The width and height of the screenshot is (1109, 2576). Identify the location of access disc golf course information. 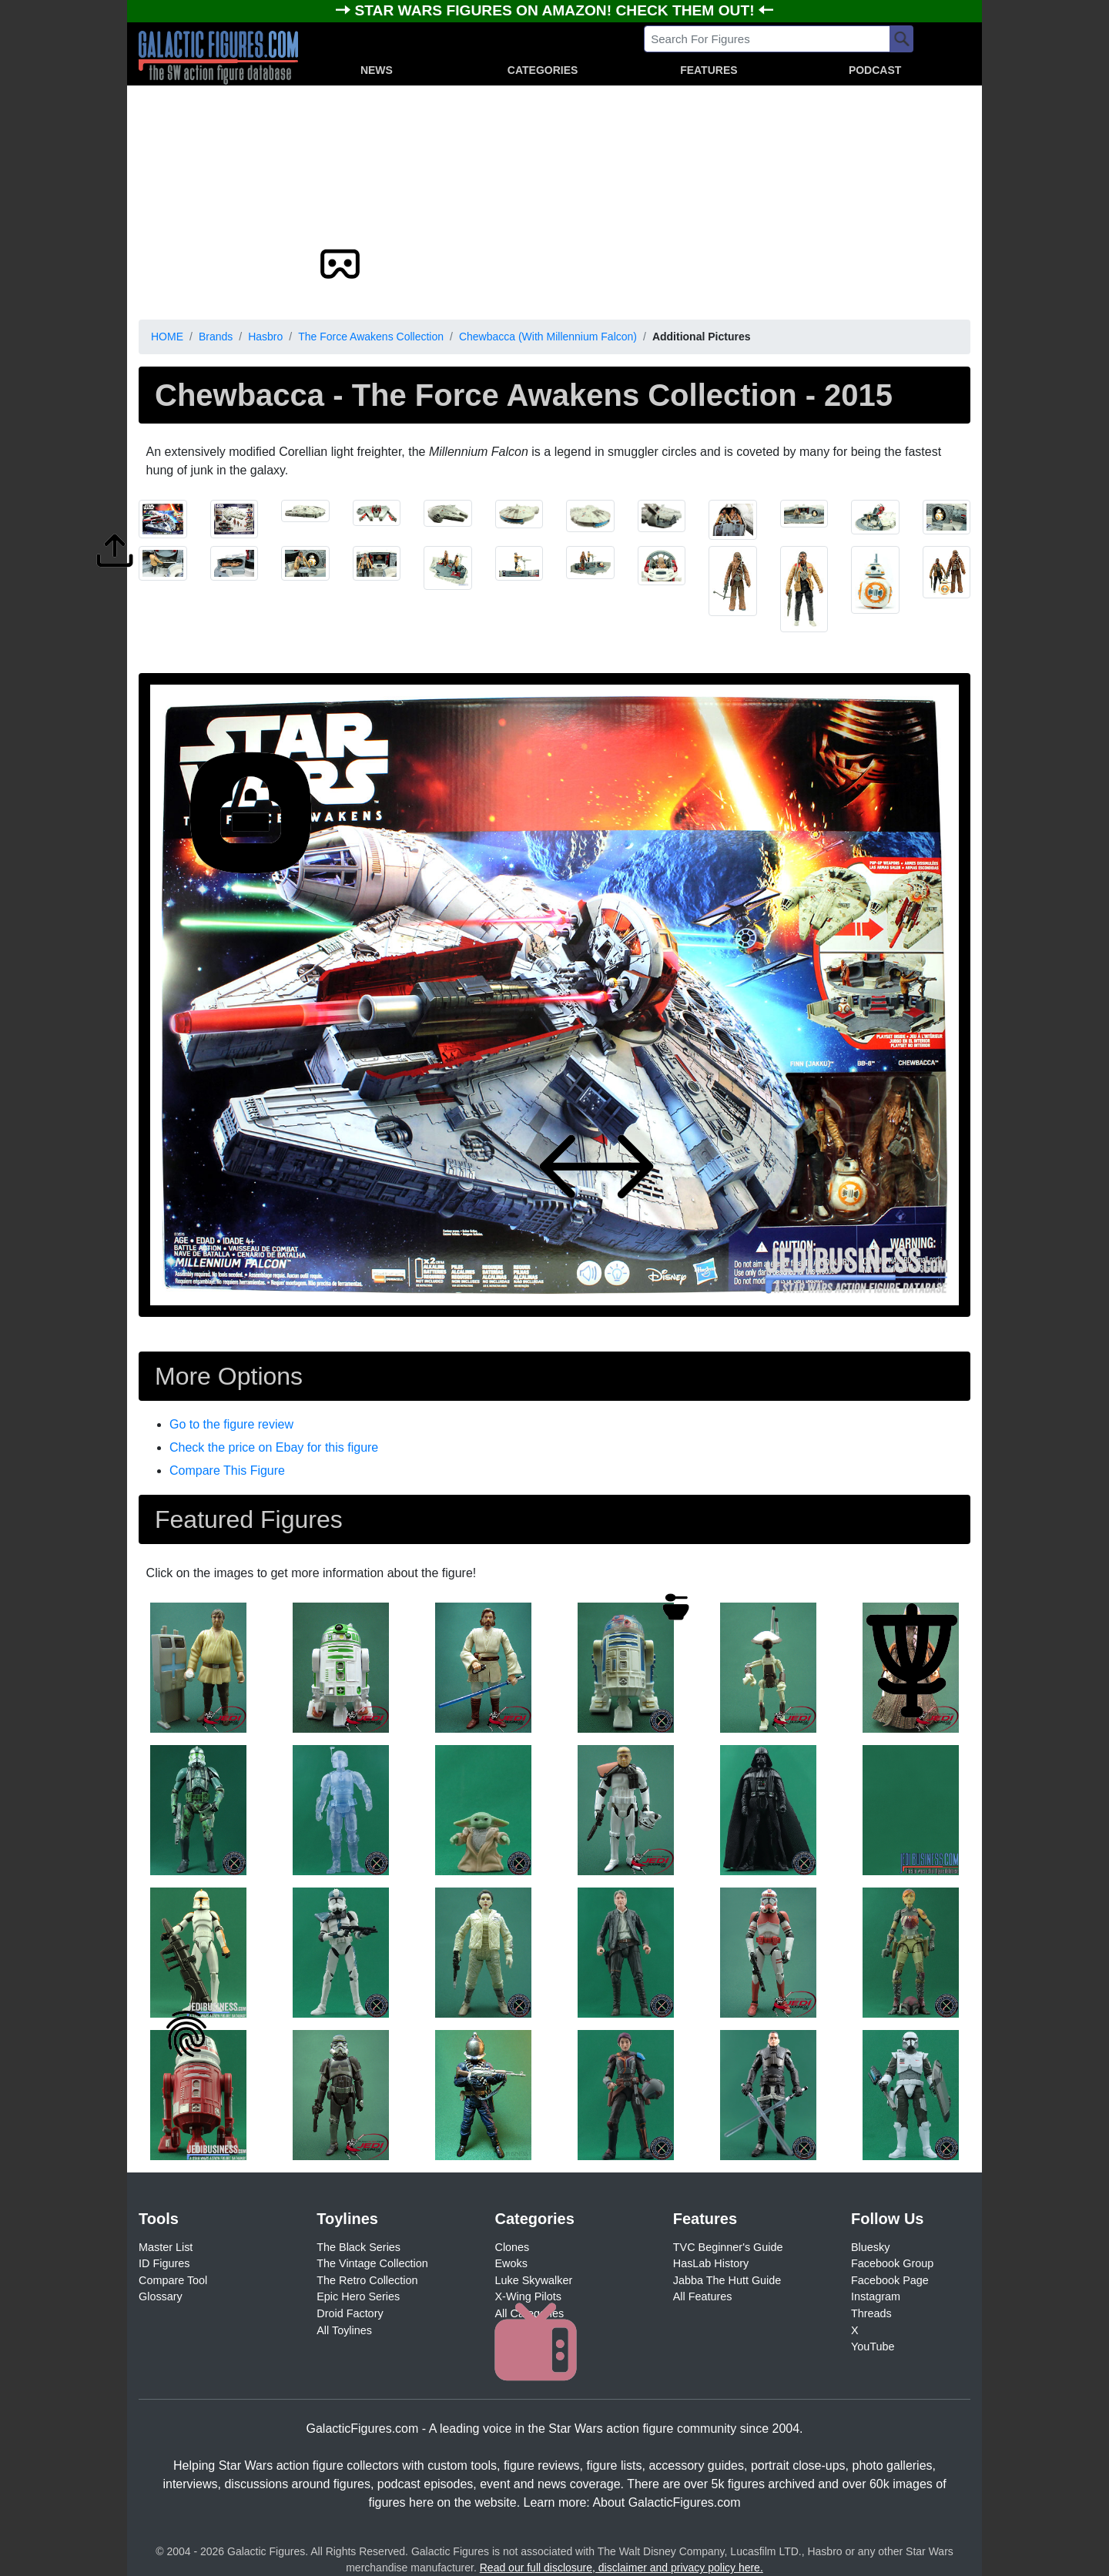
(912, 1660).